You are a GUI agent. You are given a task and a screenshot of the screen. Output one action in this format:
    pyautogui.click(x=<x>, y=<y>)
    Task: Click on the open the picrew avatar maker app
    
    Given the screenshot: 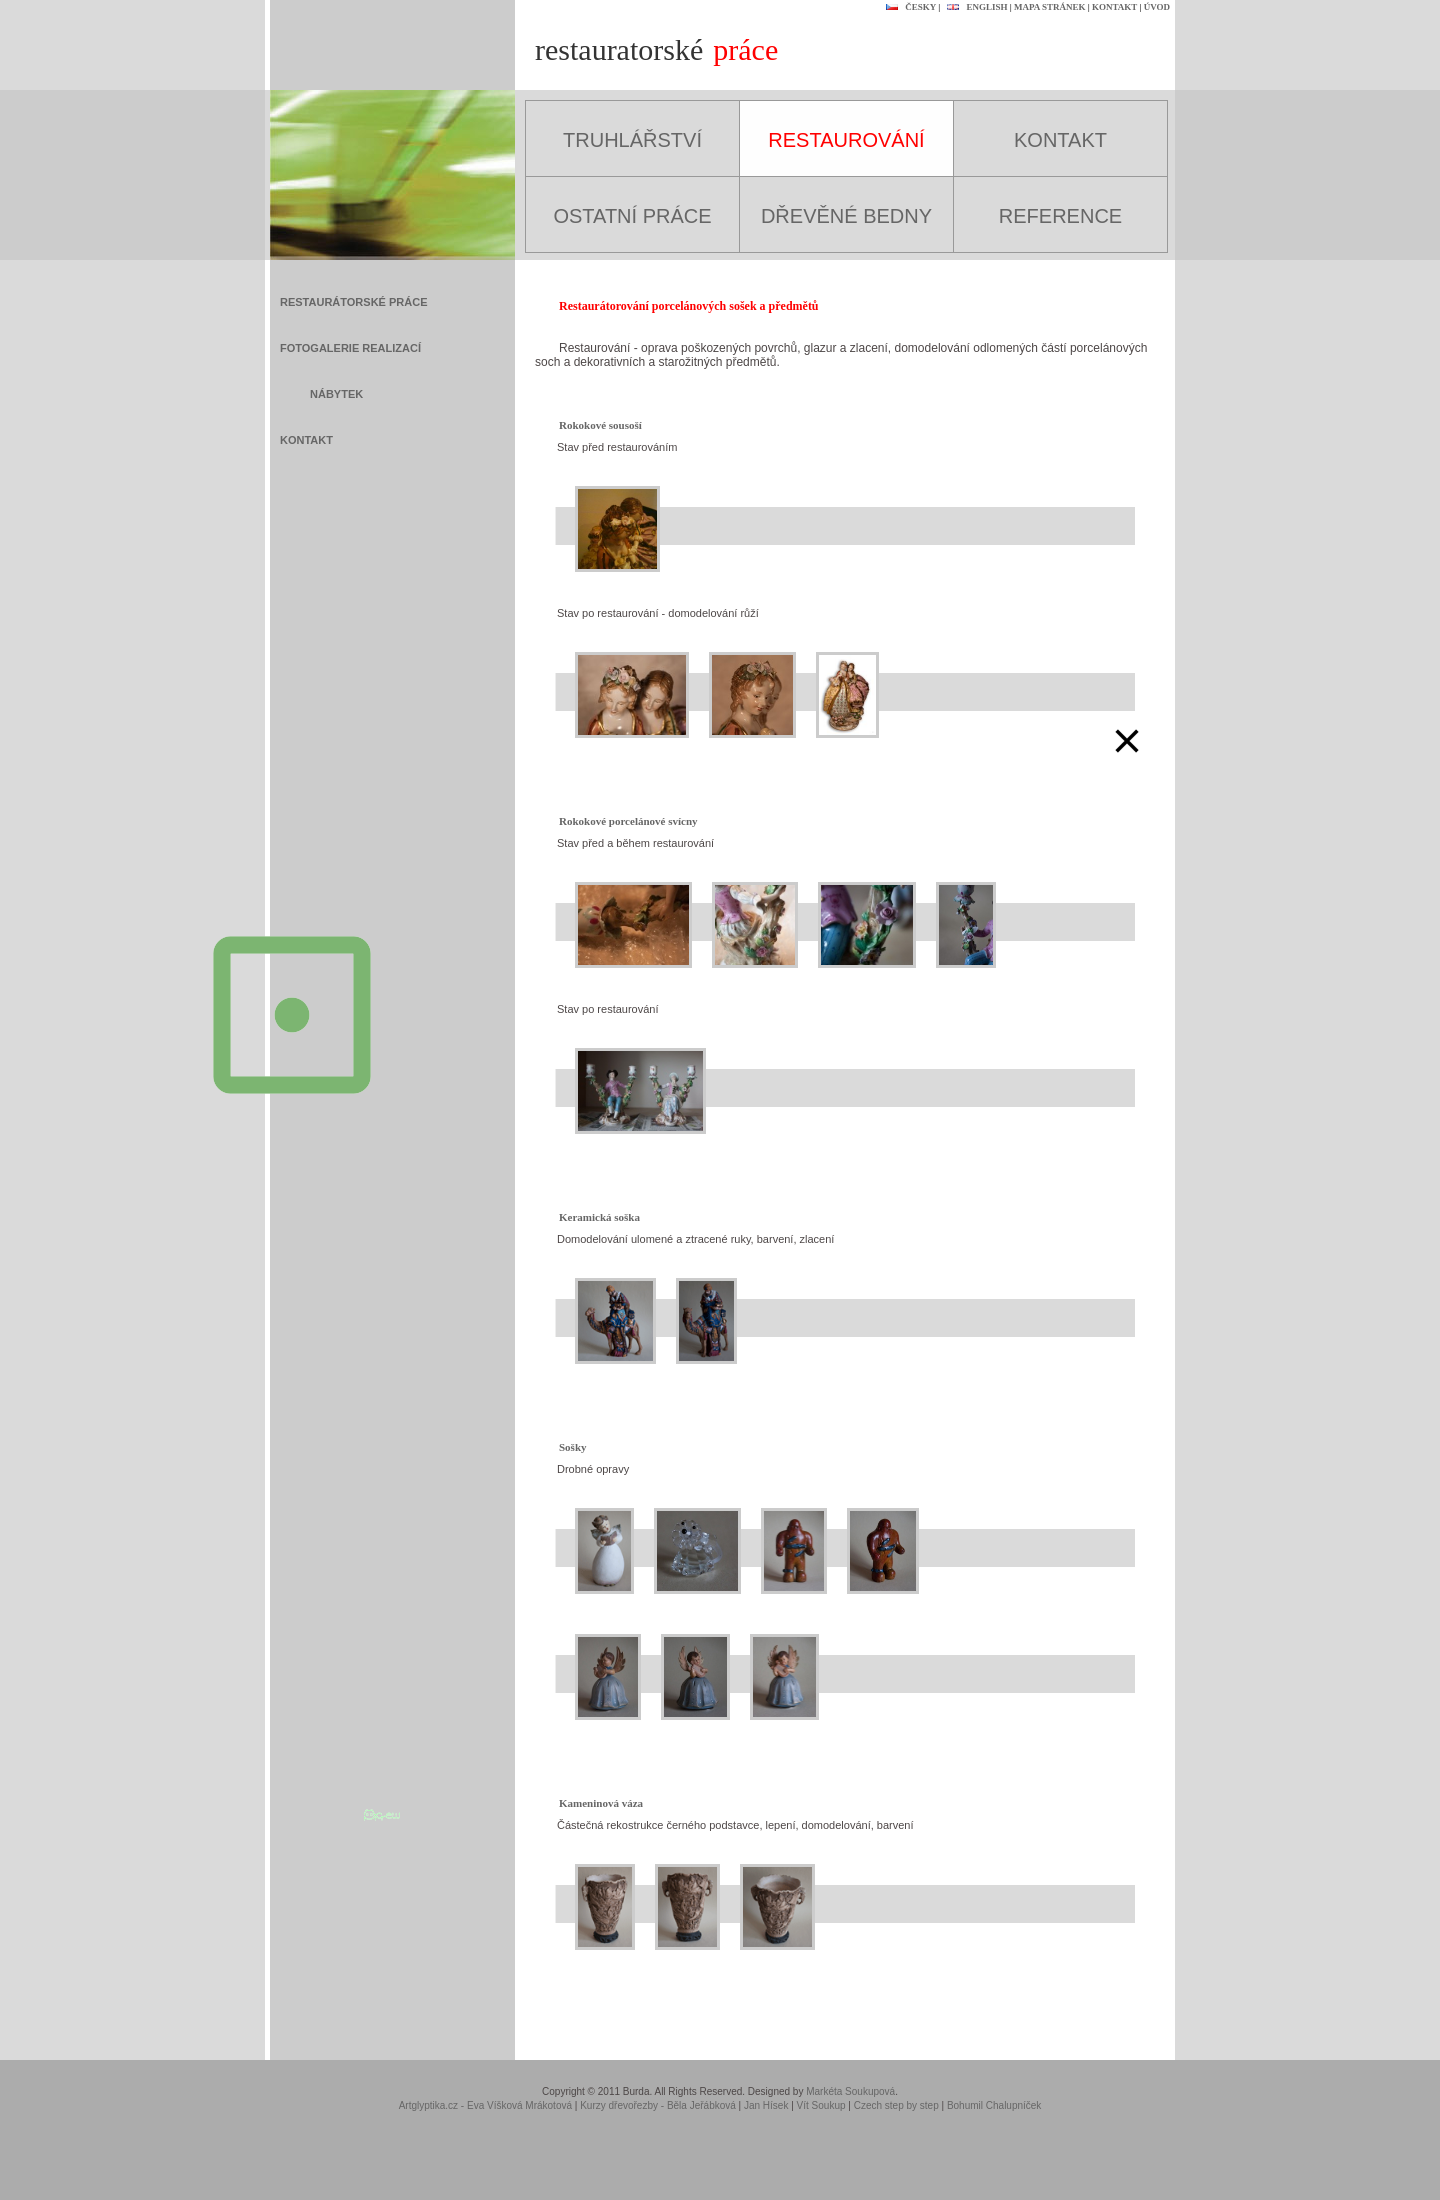 What is the action you would take?
    pyautogui.click(x=382, y=1815)
    